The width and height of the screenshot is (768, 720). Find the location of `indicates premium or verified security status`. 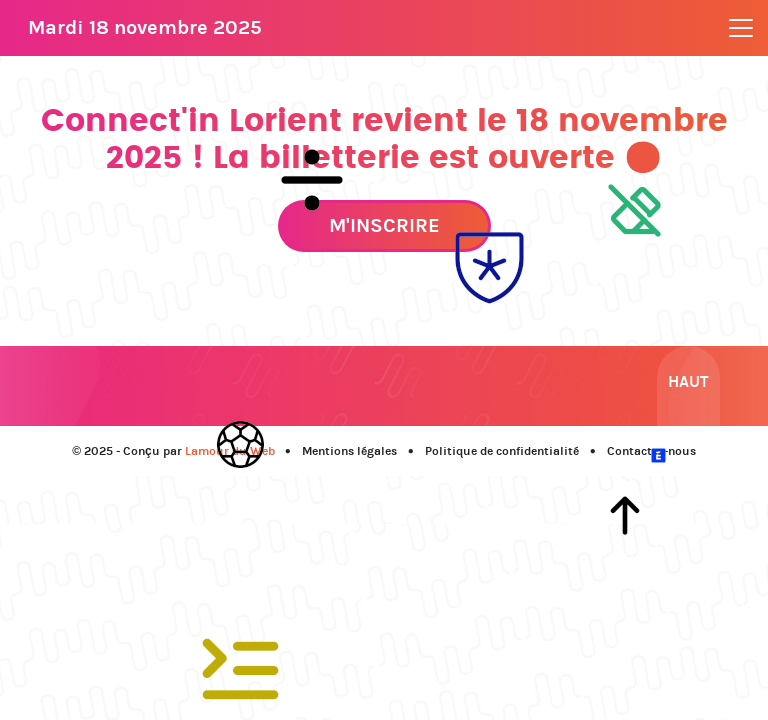

indicates premium or verified security status is located at coordinates (489, 263).